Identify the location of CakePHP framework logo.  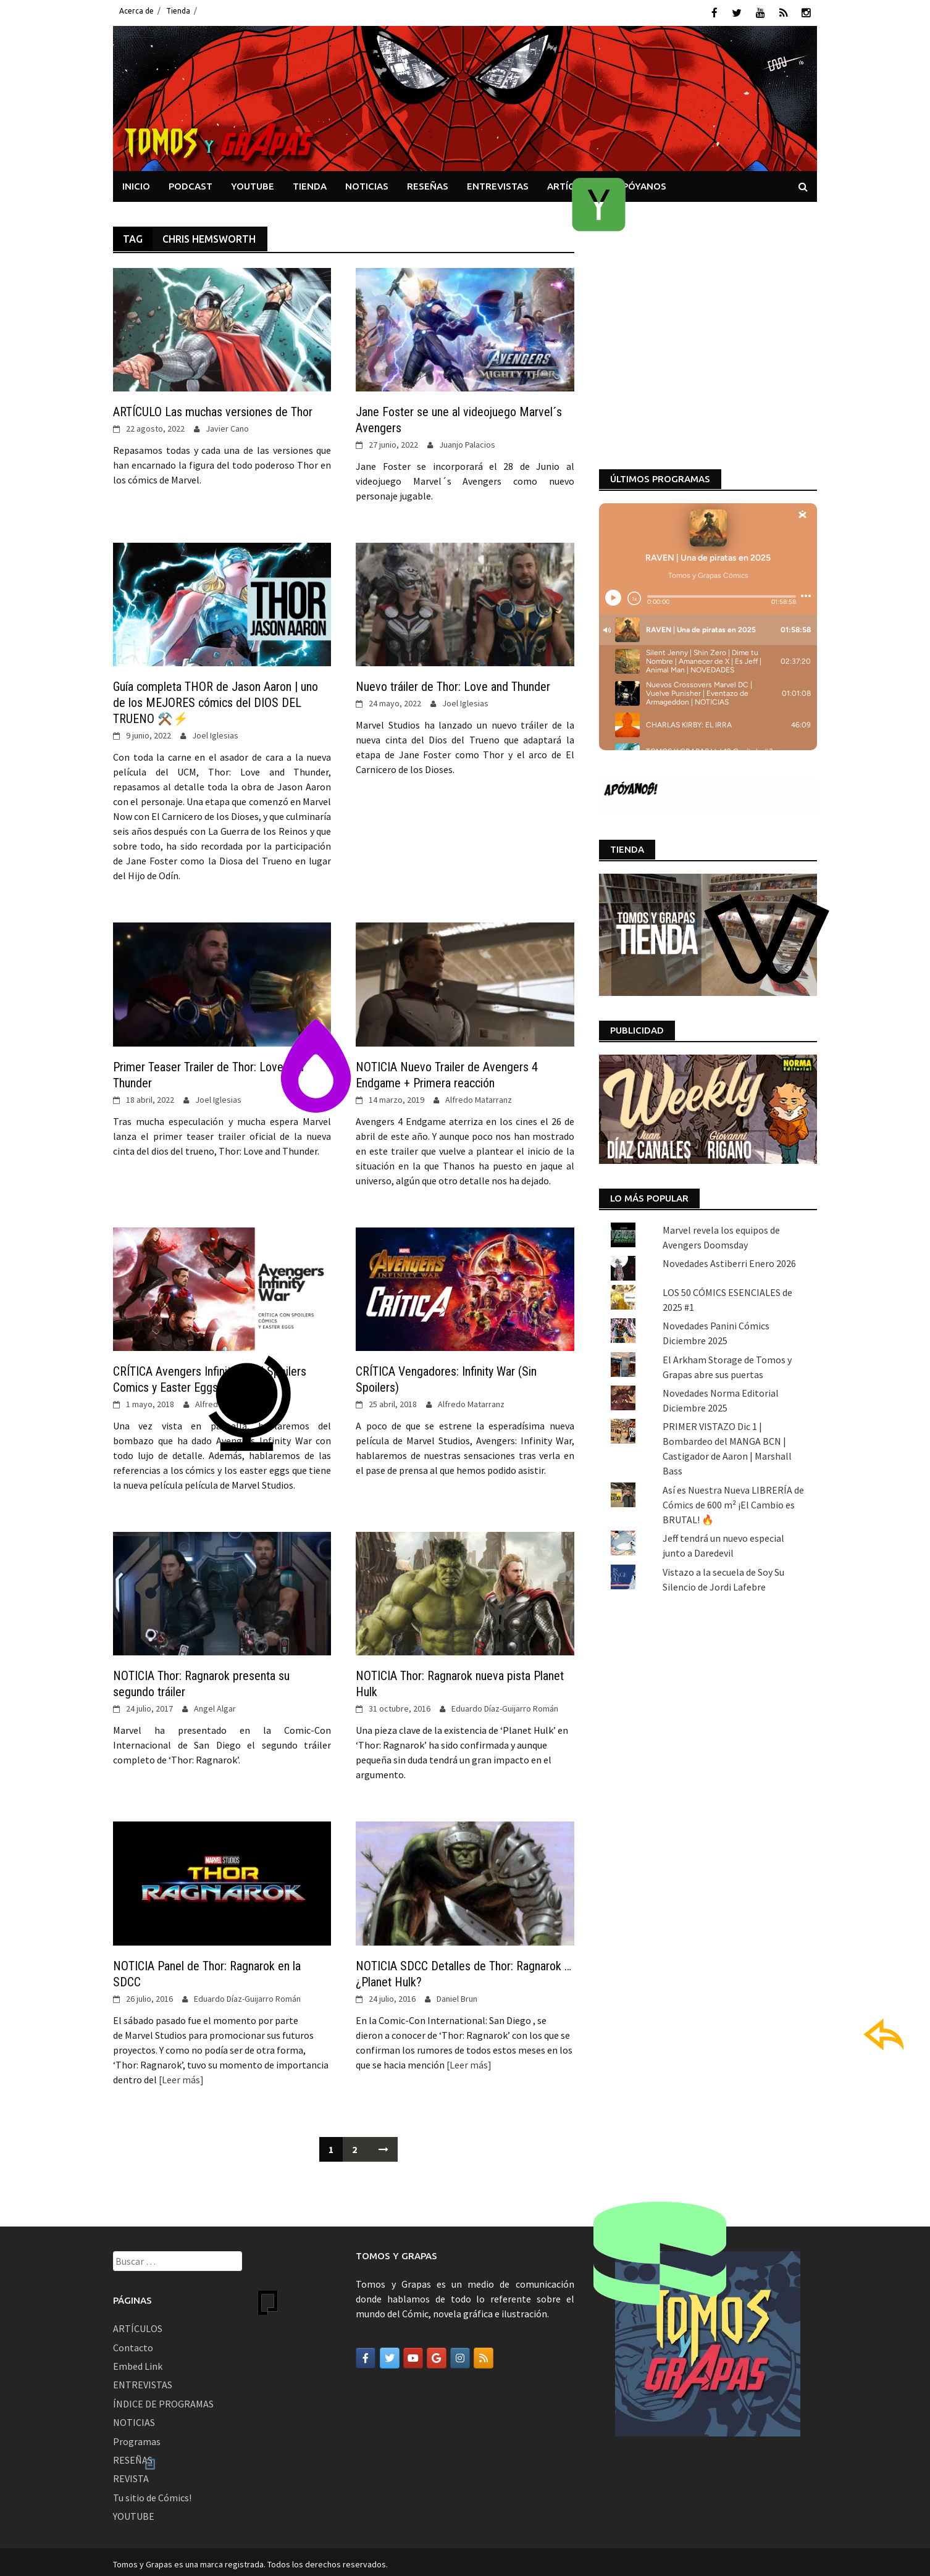
(660, 2253).